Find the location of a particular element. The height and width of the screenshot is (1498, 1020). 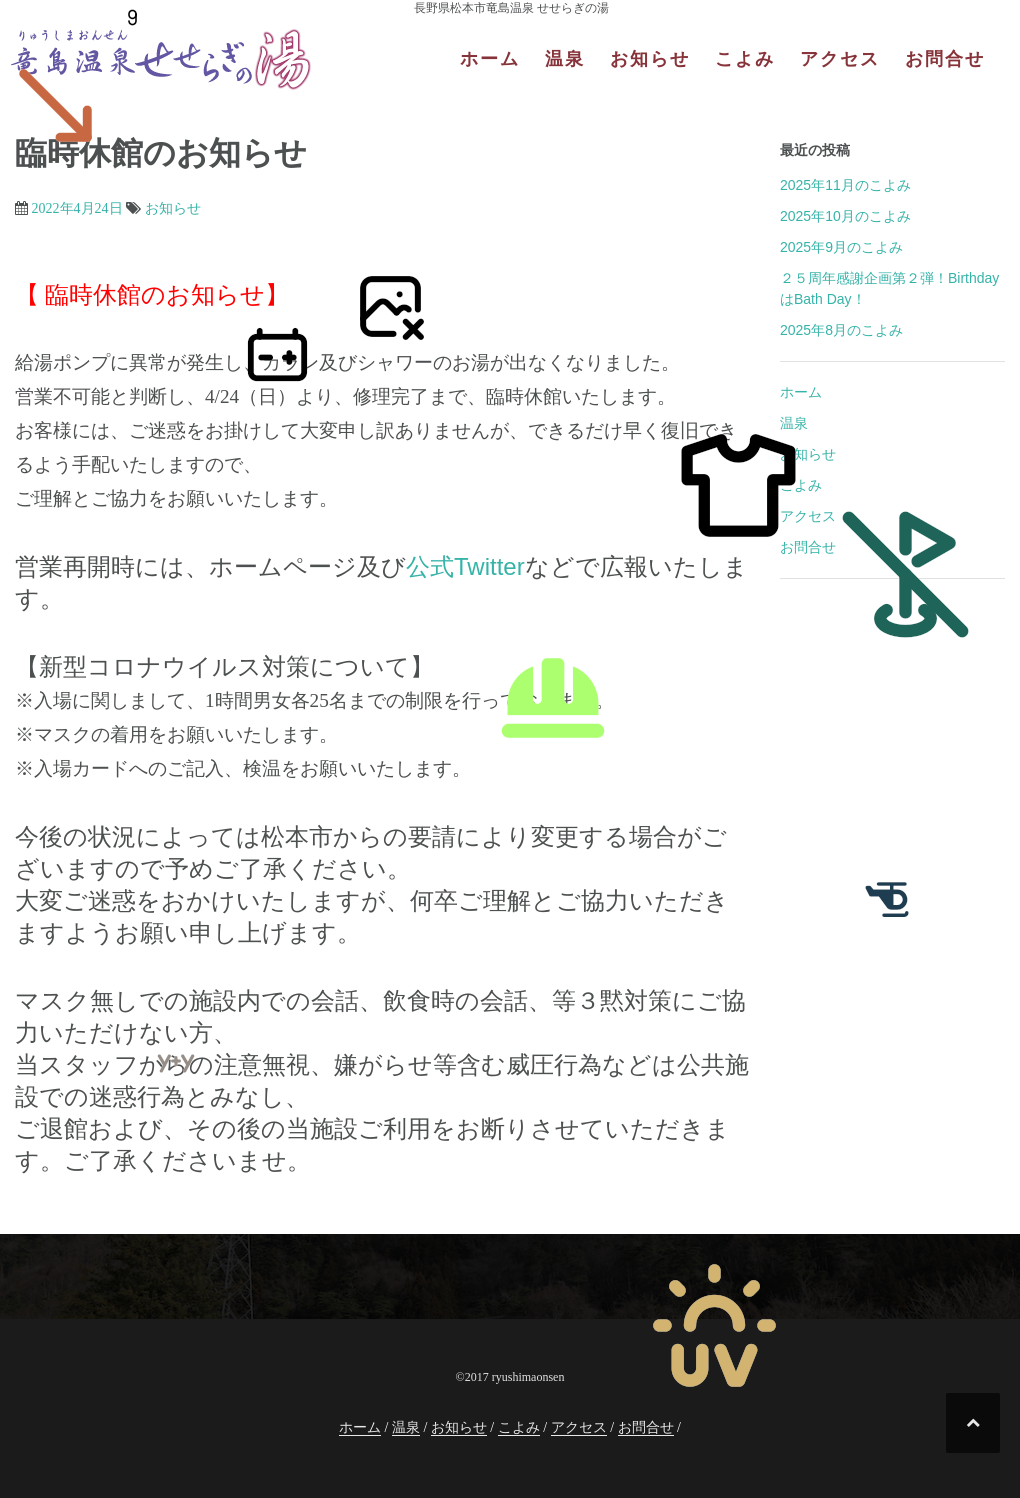

move item to the bottom right is located at coordinates (55, 105).